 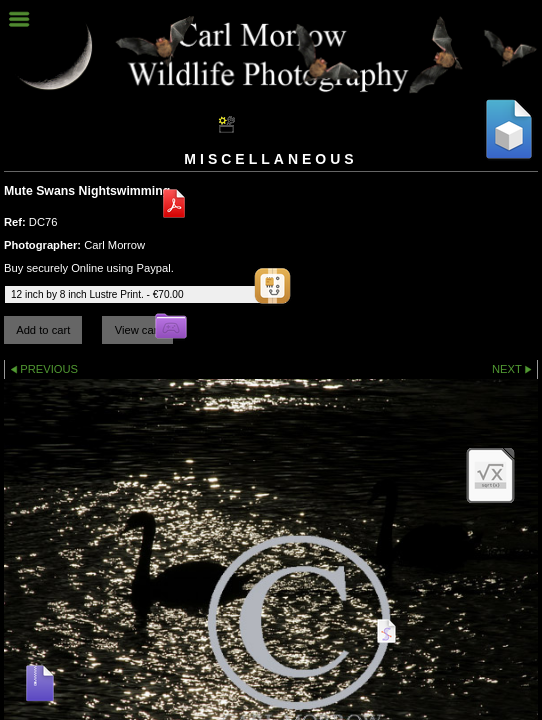 What do you see at coordinates (40, 684) in the screenshot?
I see `a compressed bzdvi document file` at bounding box center [40, 684].